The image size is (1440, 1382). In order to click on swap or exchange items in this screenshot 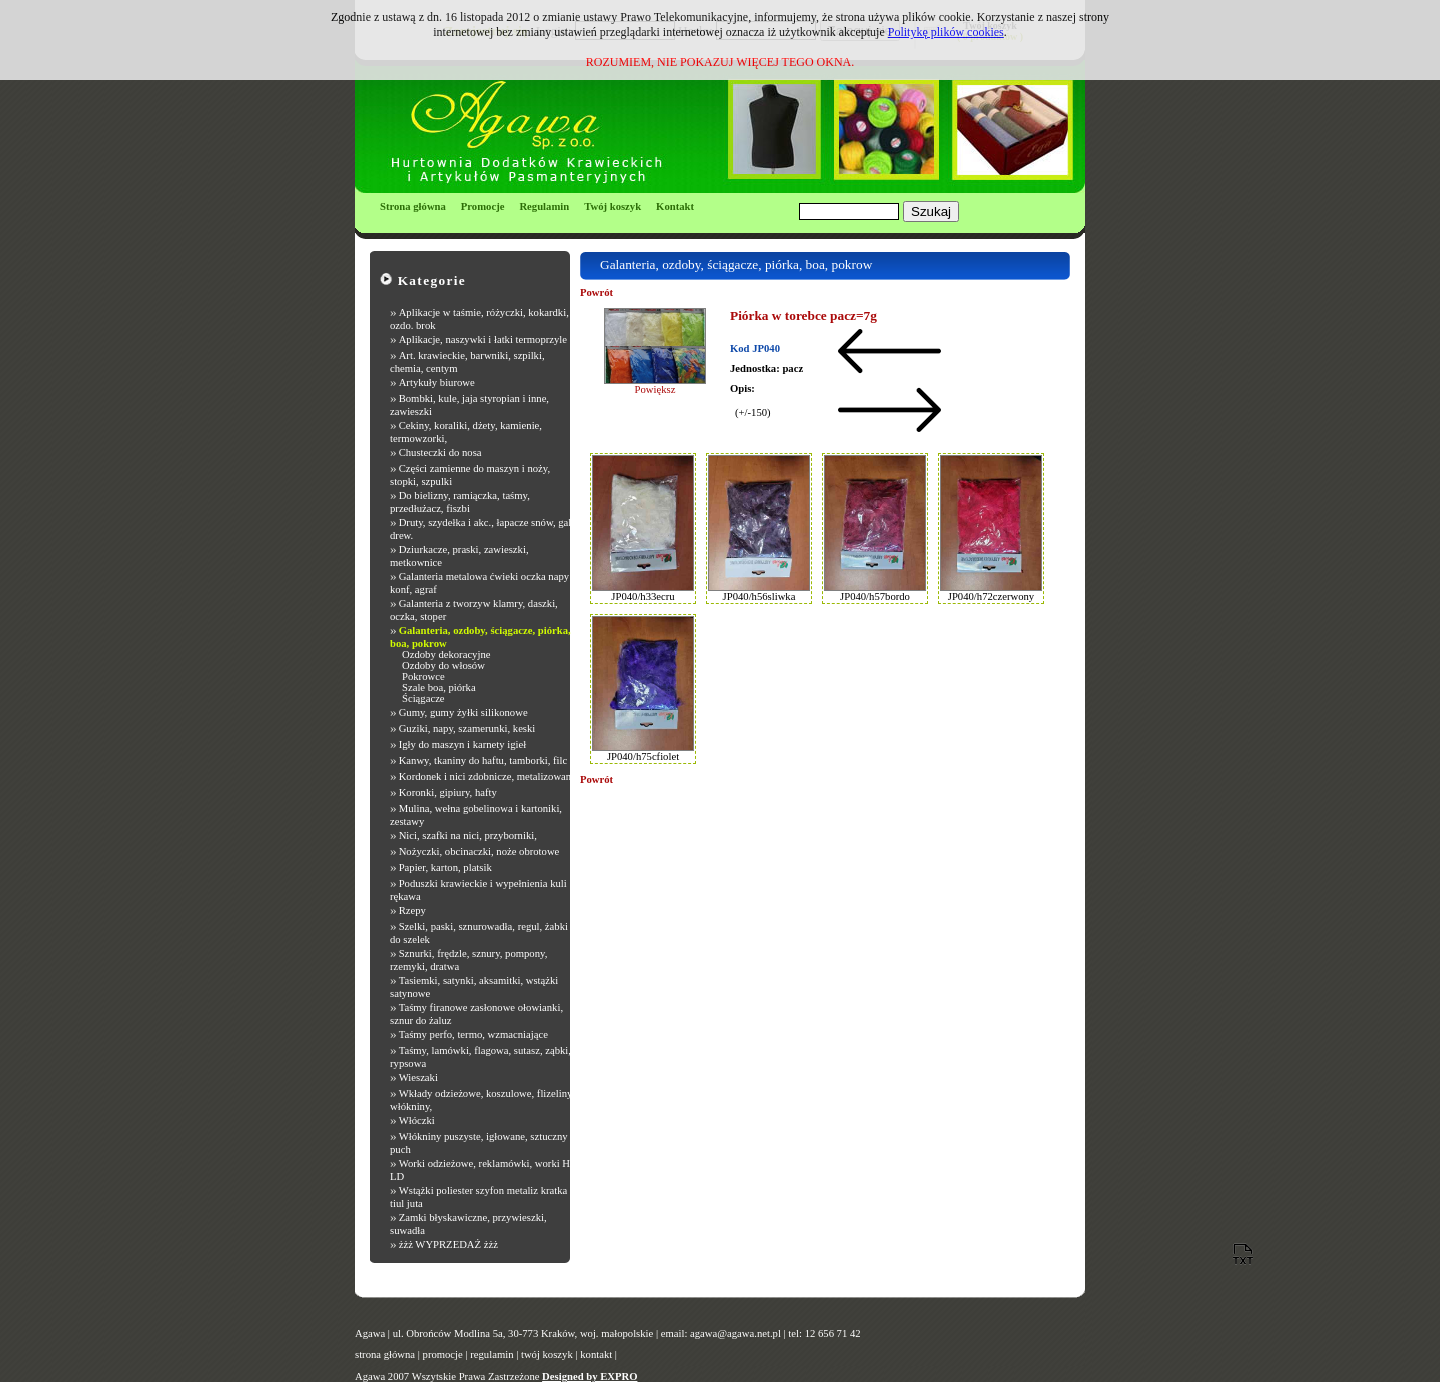, I will do `click(889, 380)`.